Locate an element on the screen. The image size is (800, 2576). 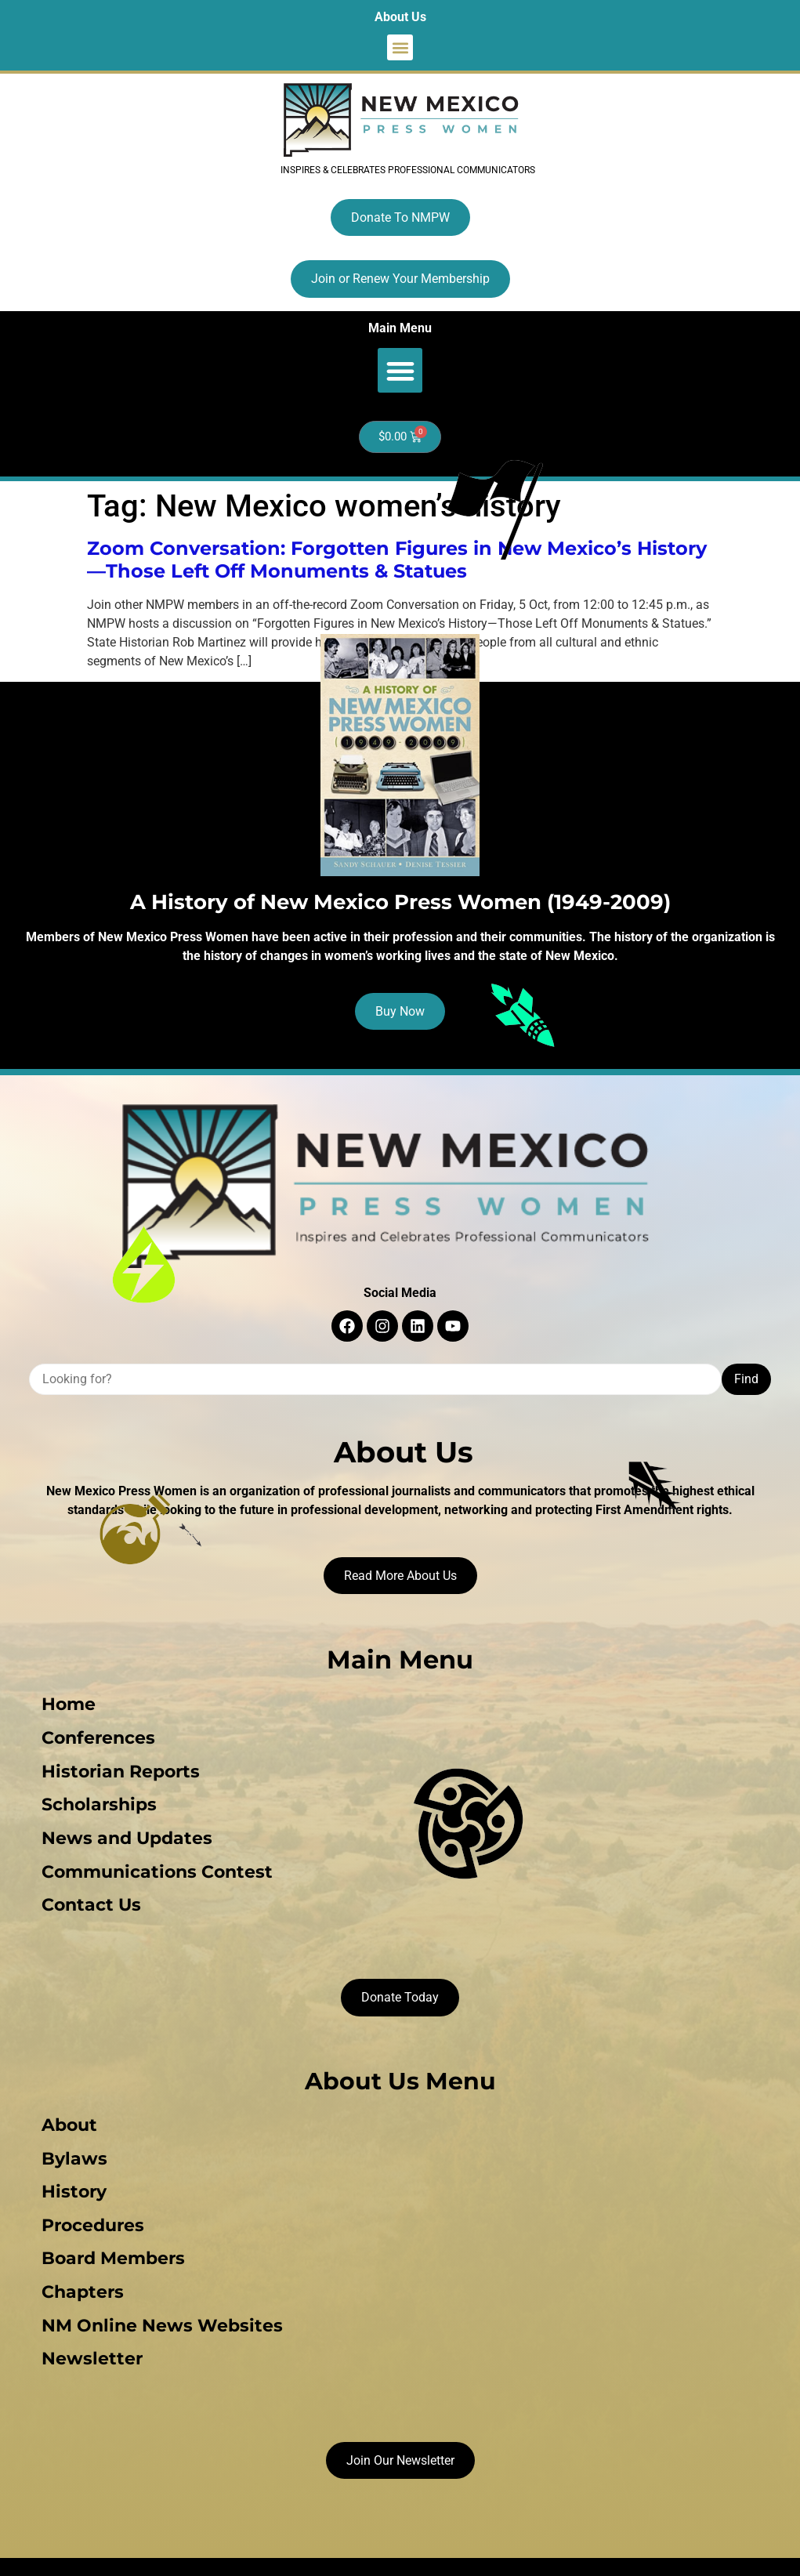
use a fire potion or consumable item is located at coordinates (136, 1529).